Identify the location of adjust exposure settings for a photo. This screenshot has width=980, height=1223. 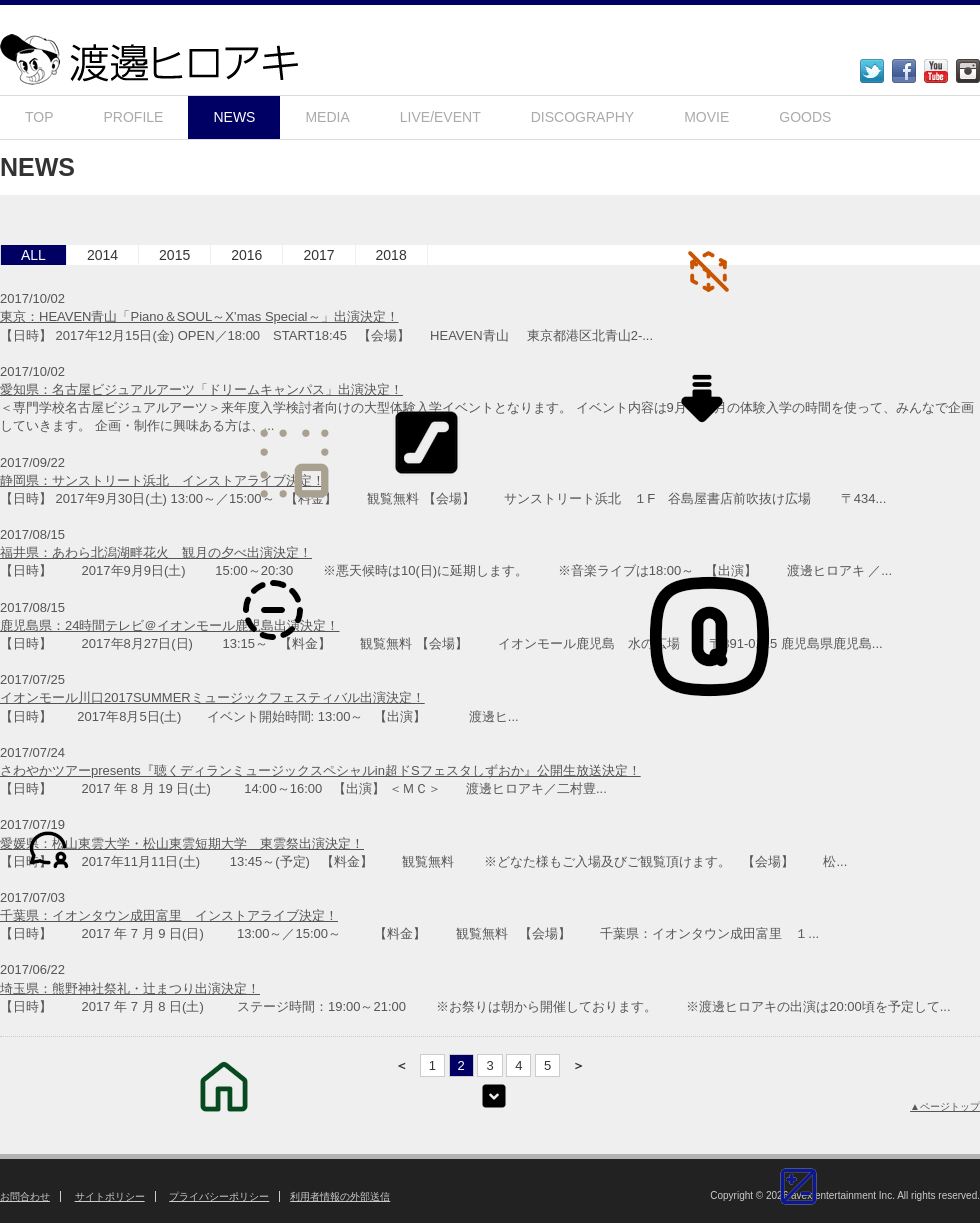
(798, 1186).